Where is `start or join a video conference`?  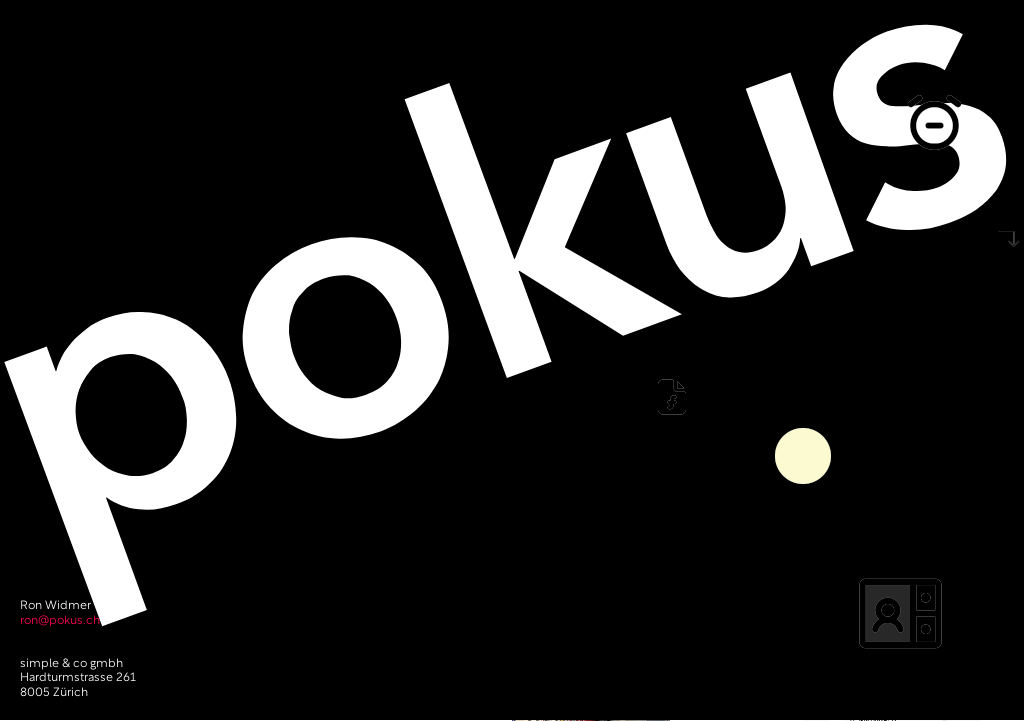 start or join a video conference is located at coordinates (900, 613).